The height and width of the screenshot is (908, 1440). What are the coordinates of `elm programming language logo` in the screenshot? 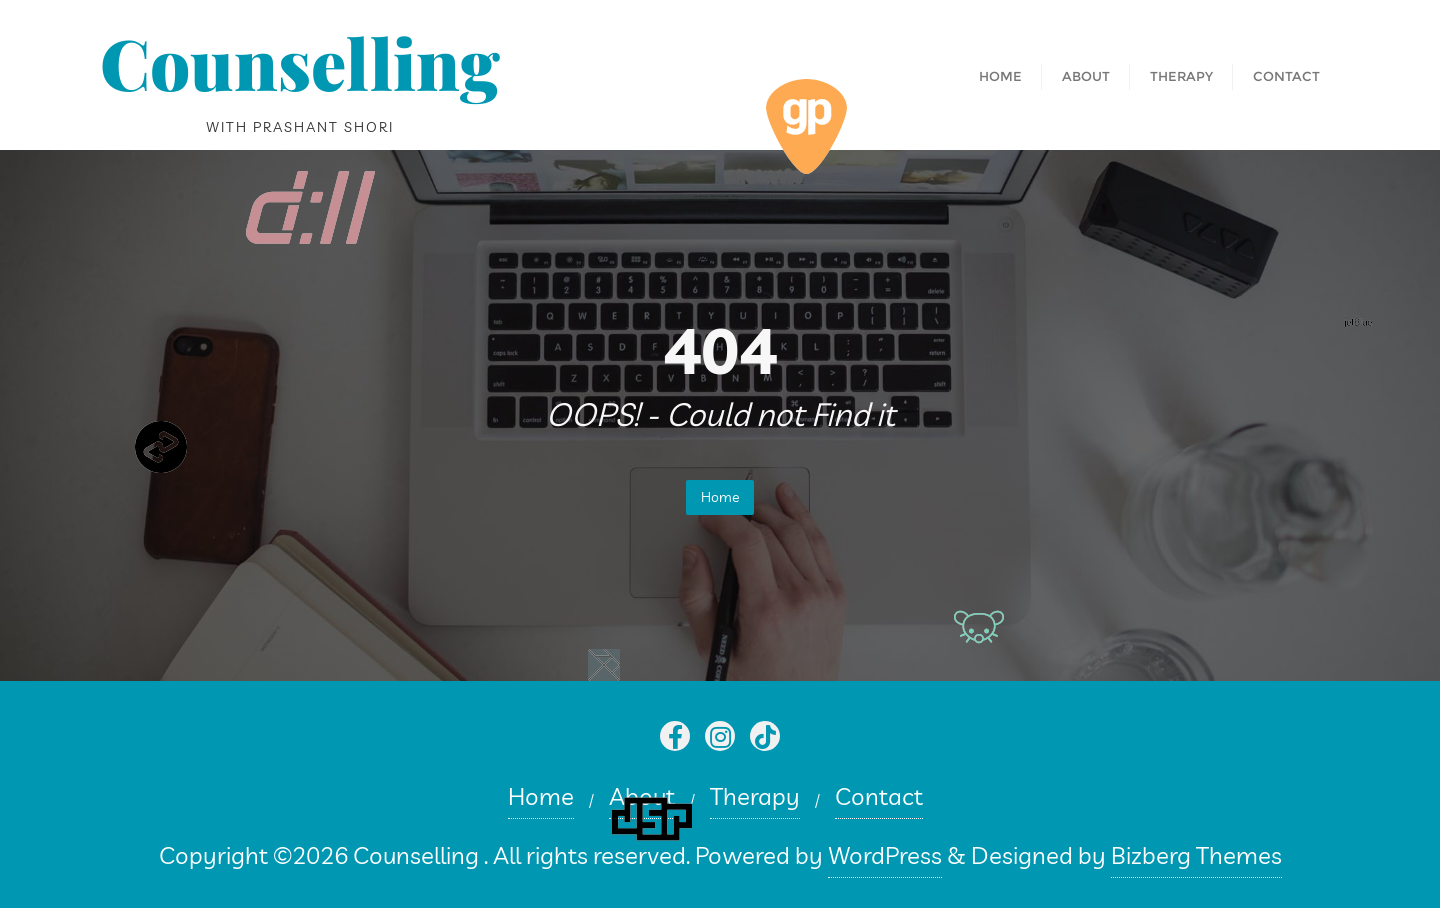 It's located at (604, 665).